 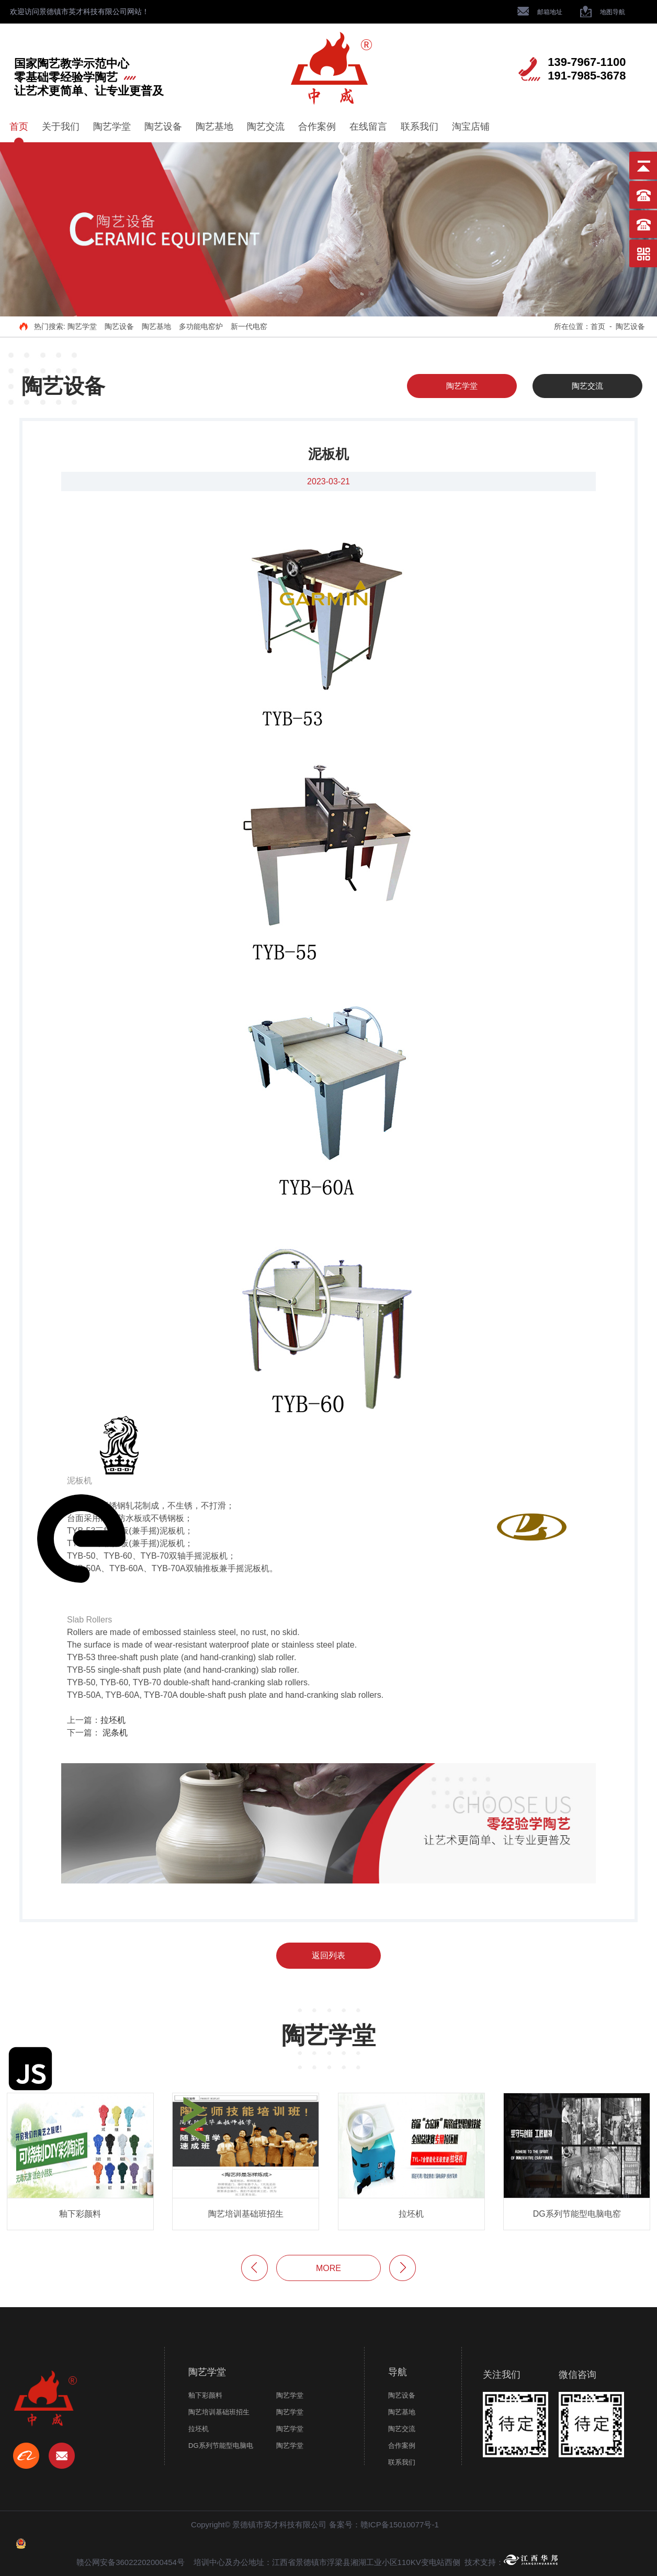 I want to click on playcanvas game engine logo, so click(x=195, y=2120).